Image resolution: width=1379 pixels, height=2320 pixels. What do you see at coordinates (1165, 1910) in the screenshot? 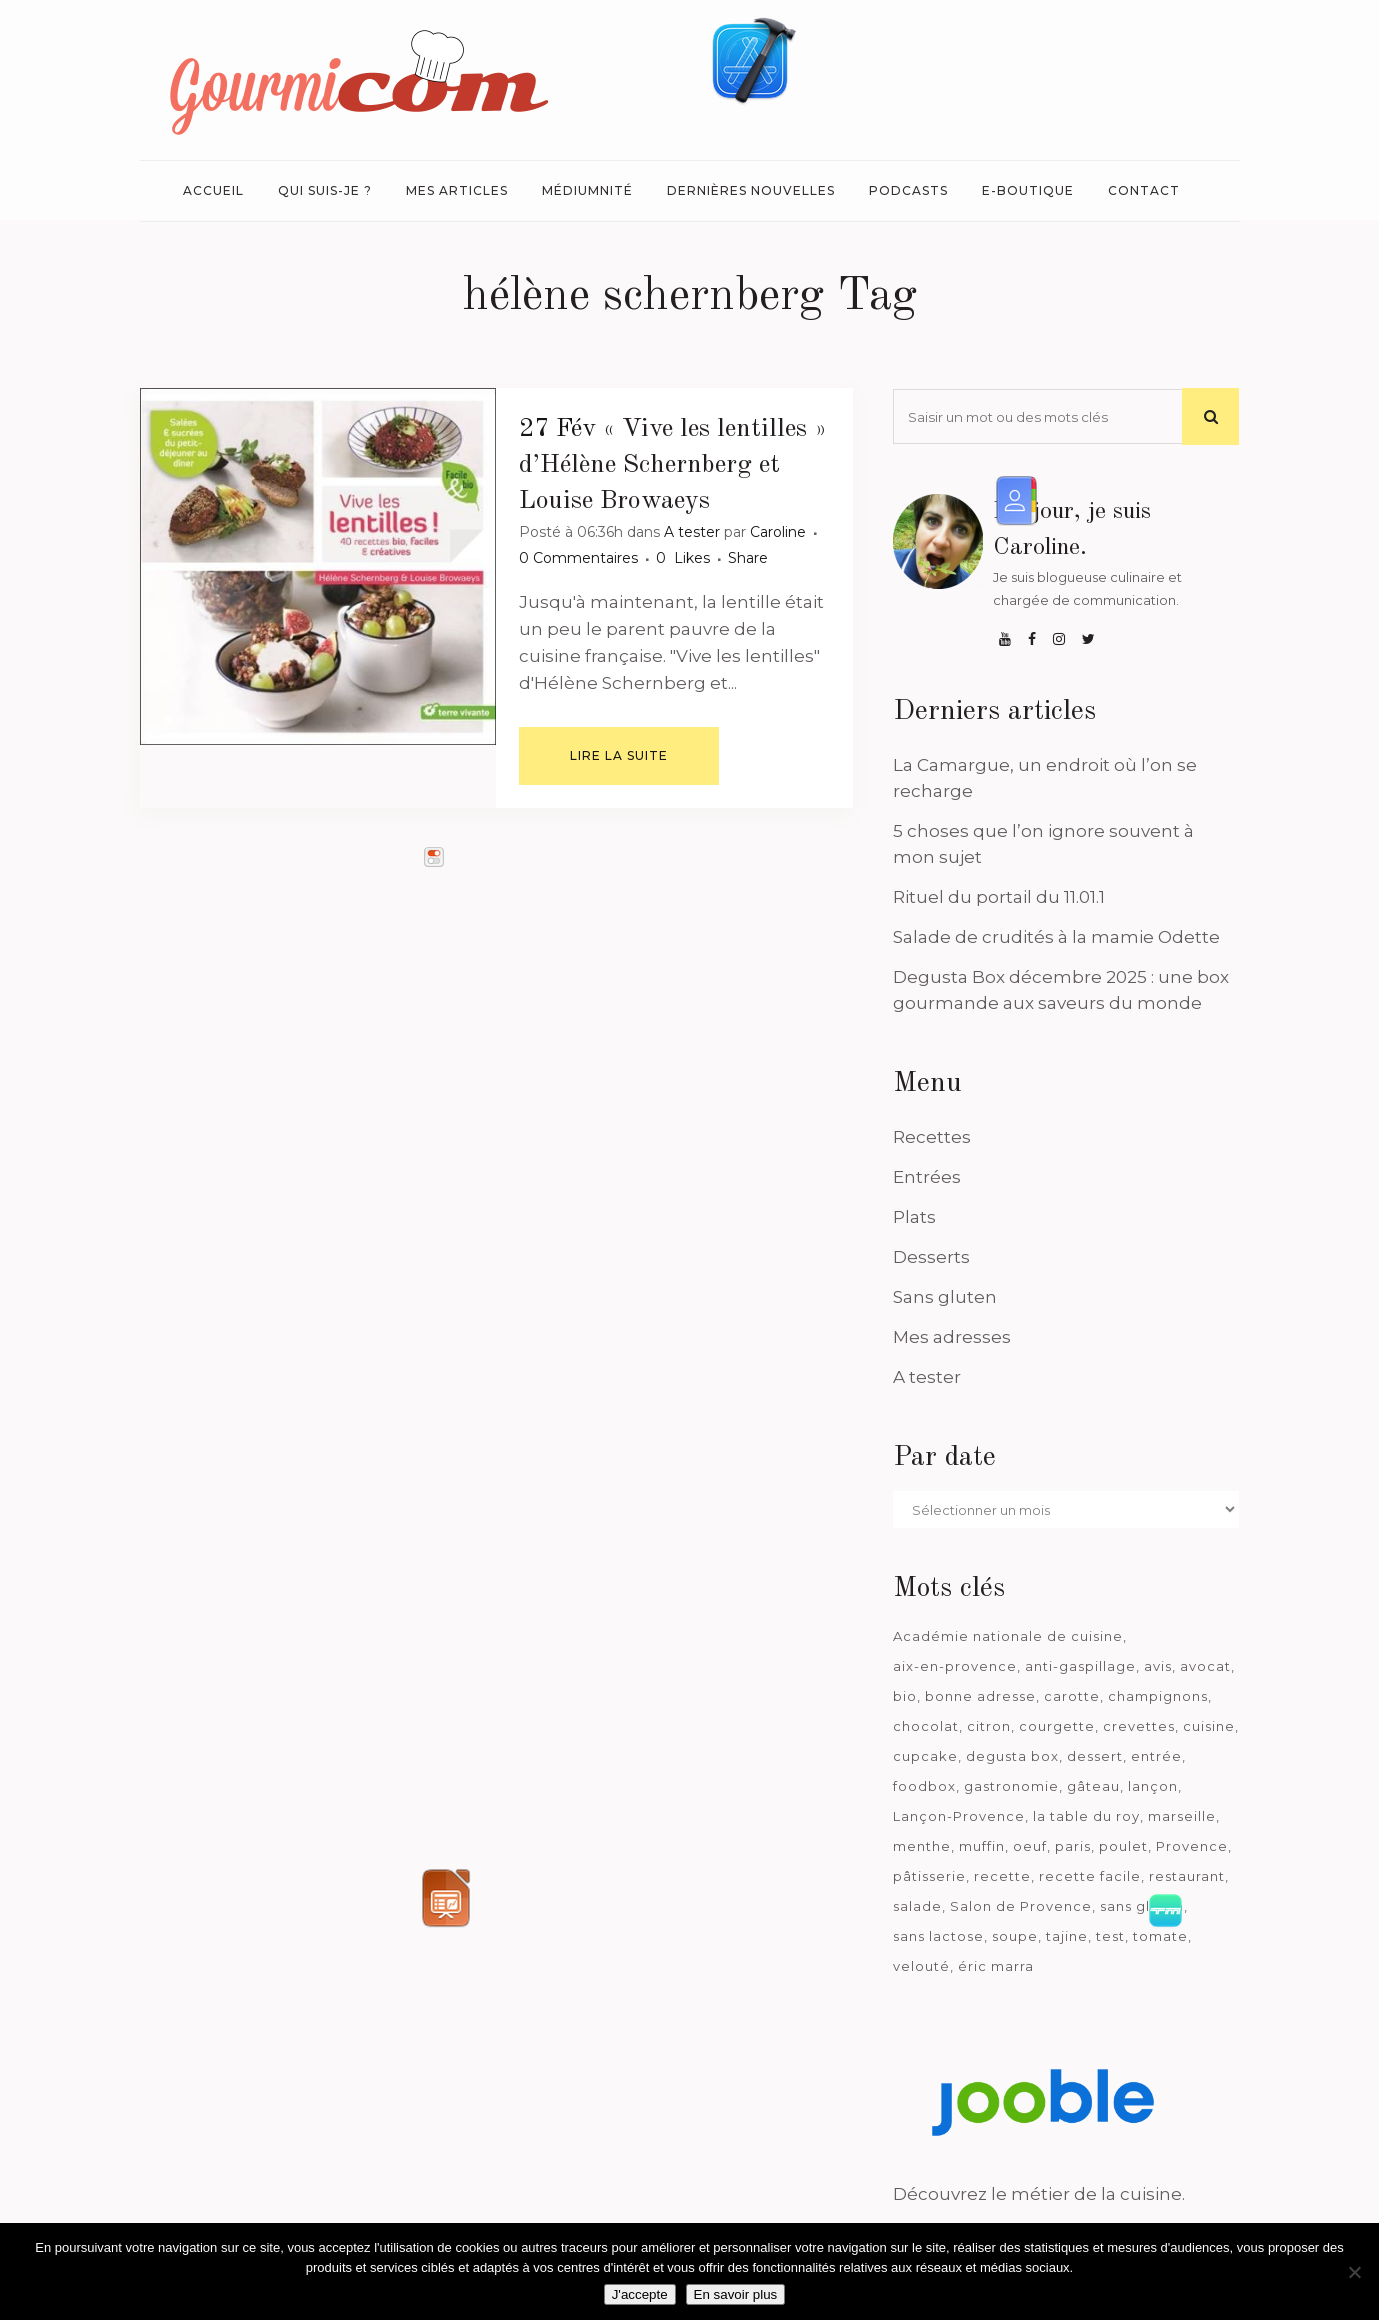
I see `launch trackmania racing game` at bounding box center [1165, 1910].